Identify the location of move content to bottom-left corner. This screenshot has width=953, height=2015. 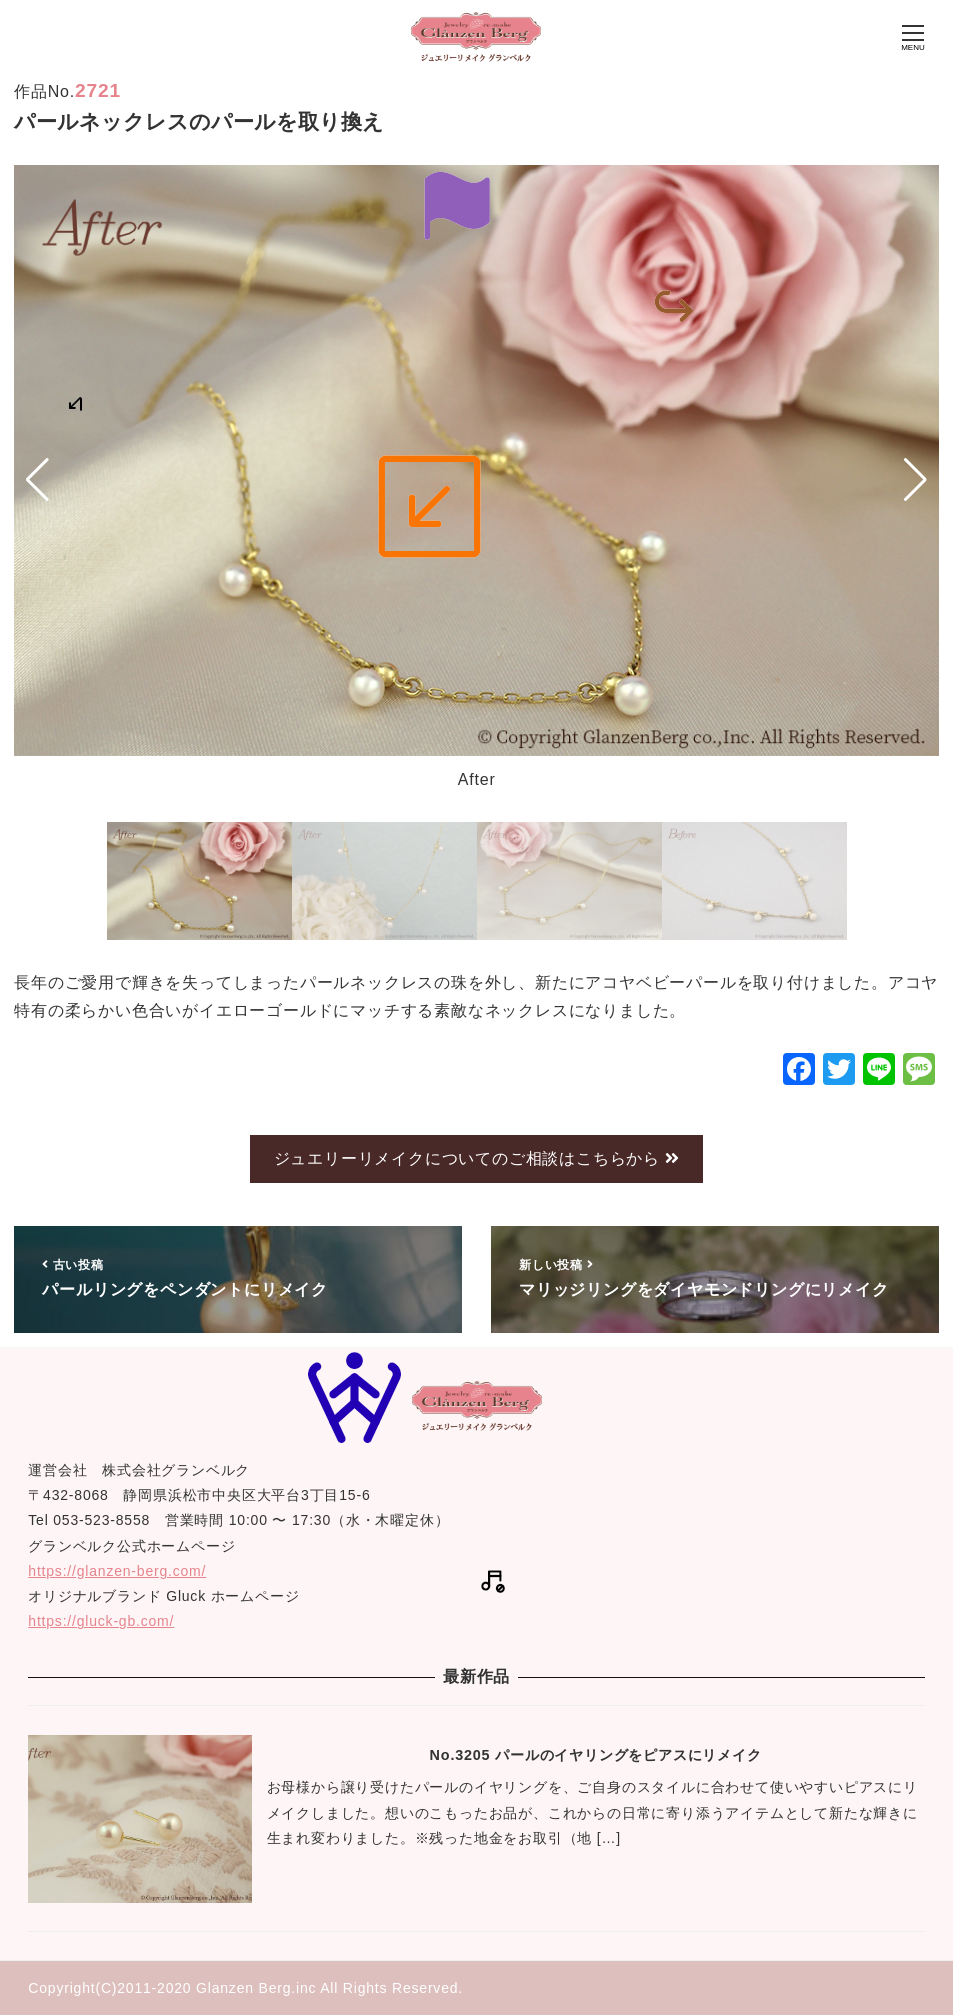
(429, 506).